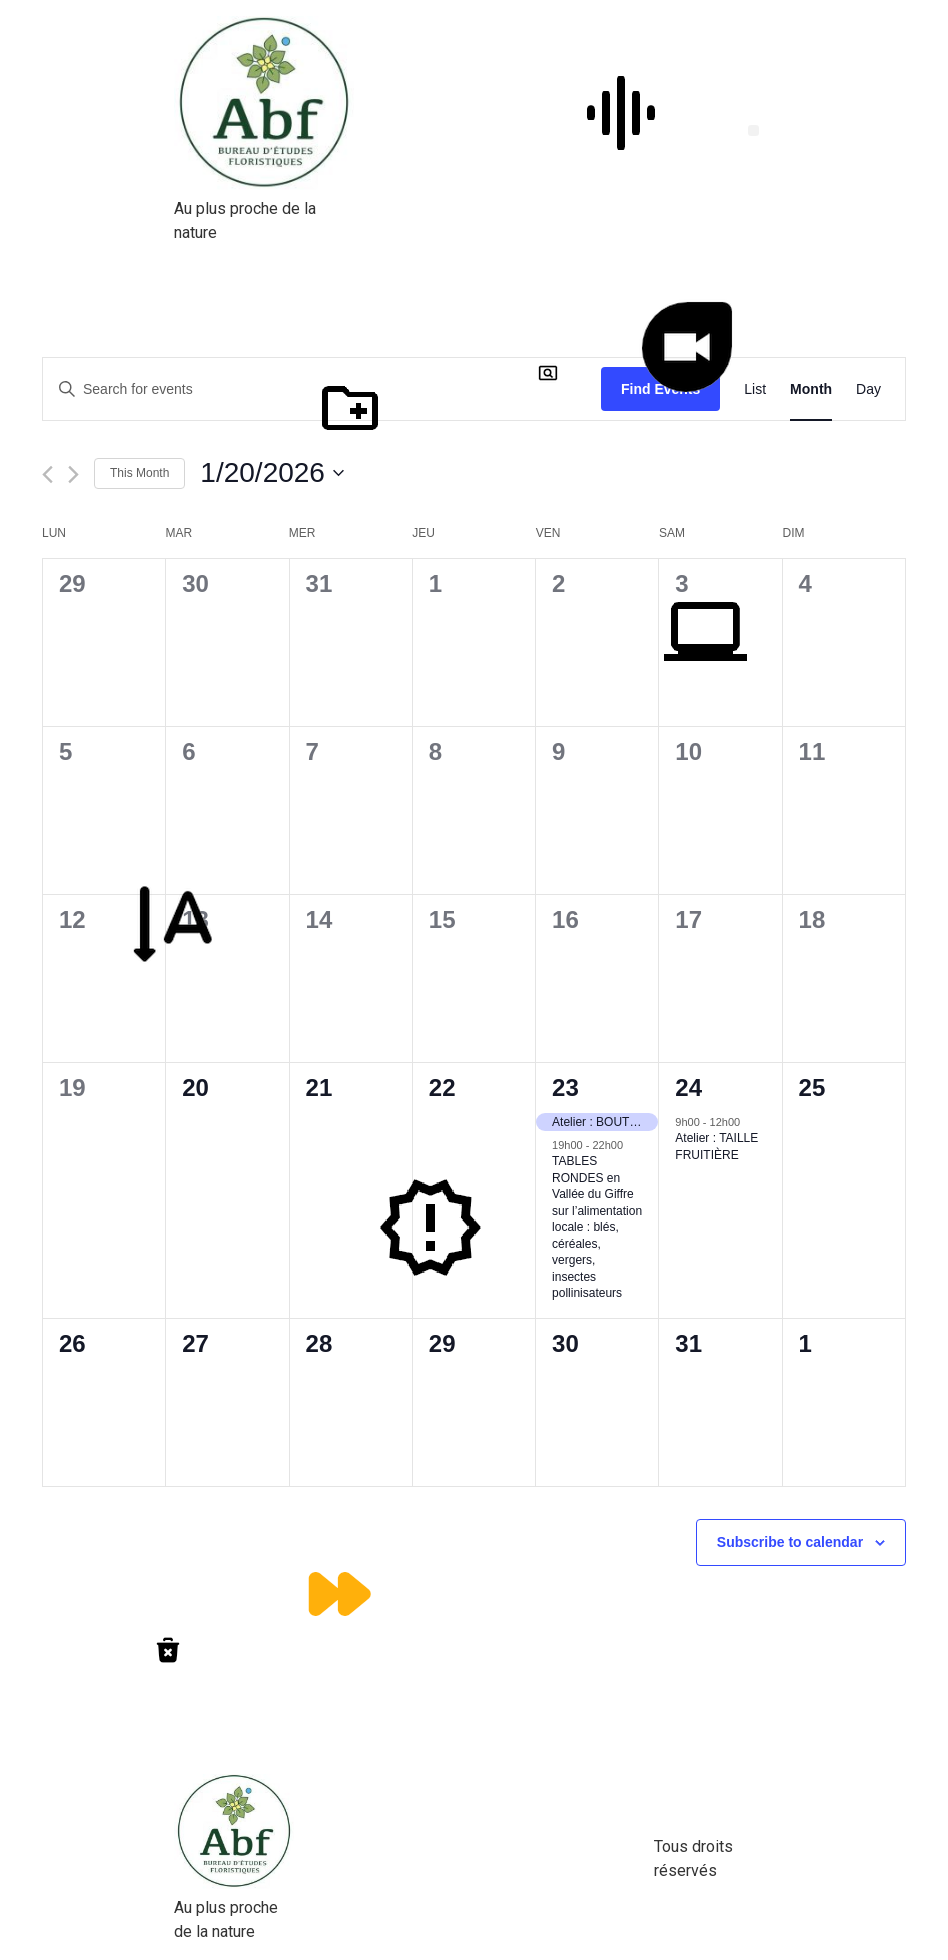 The width and height of the screenshot is (948, 1960). Describe the element at coordinates (705, 633) in the screenshot. I see `access windows laptop or PC settings` at that location.